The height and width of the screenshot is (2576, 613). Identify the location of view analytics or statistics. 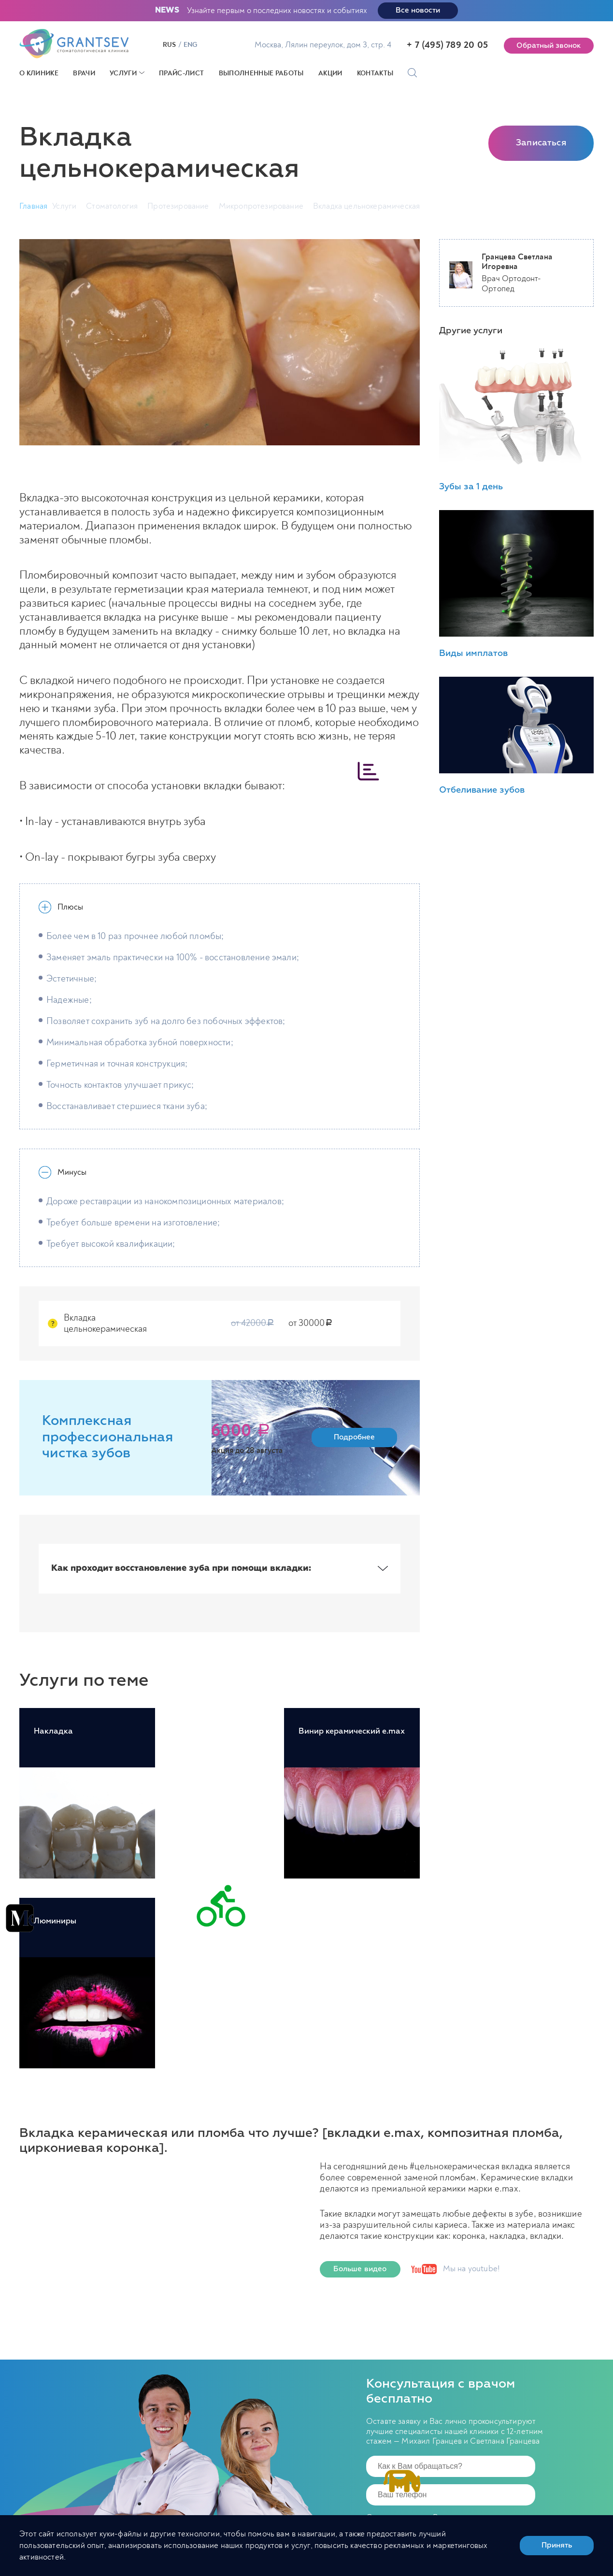
(368, 771).